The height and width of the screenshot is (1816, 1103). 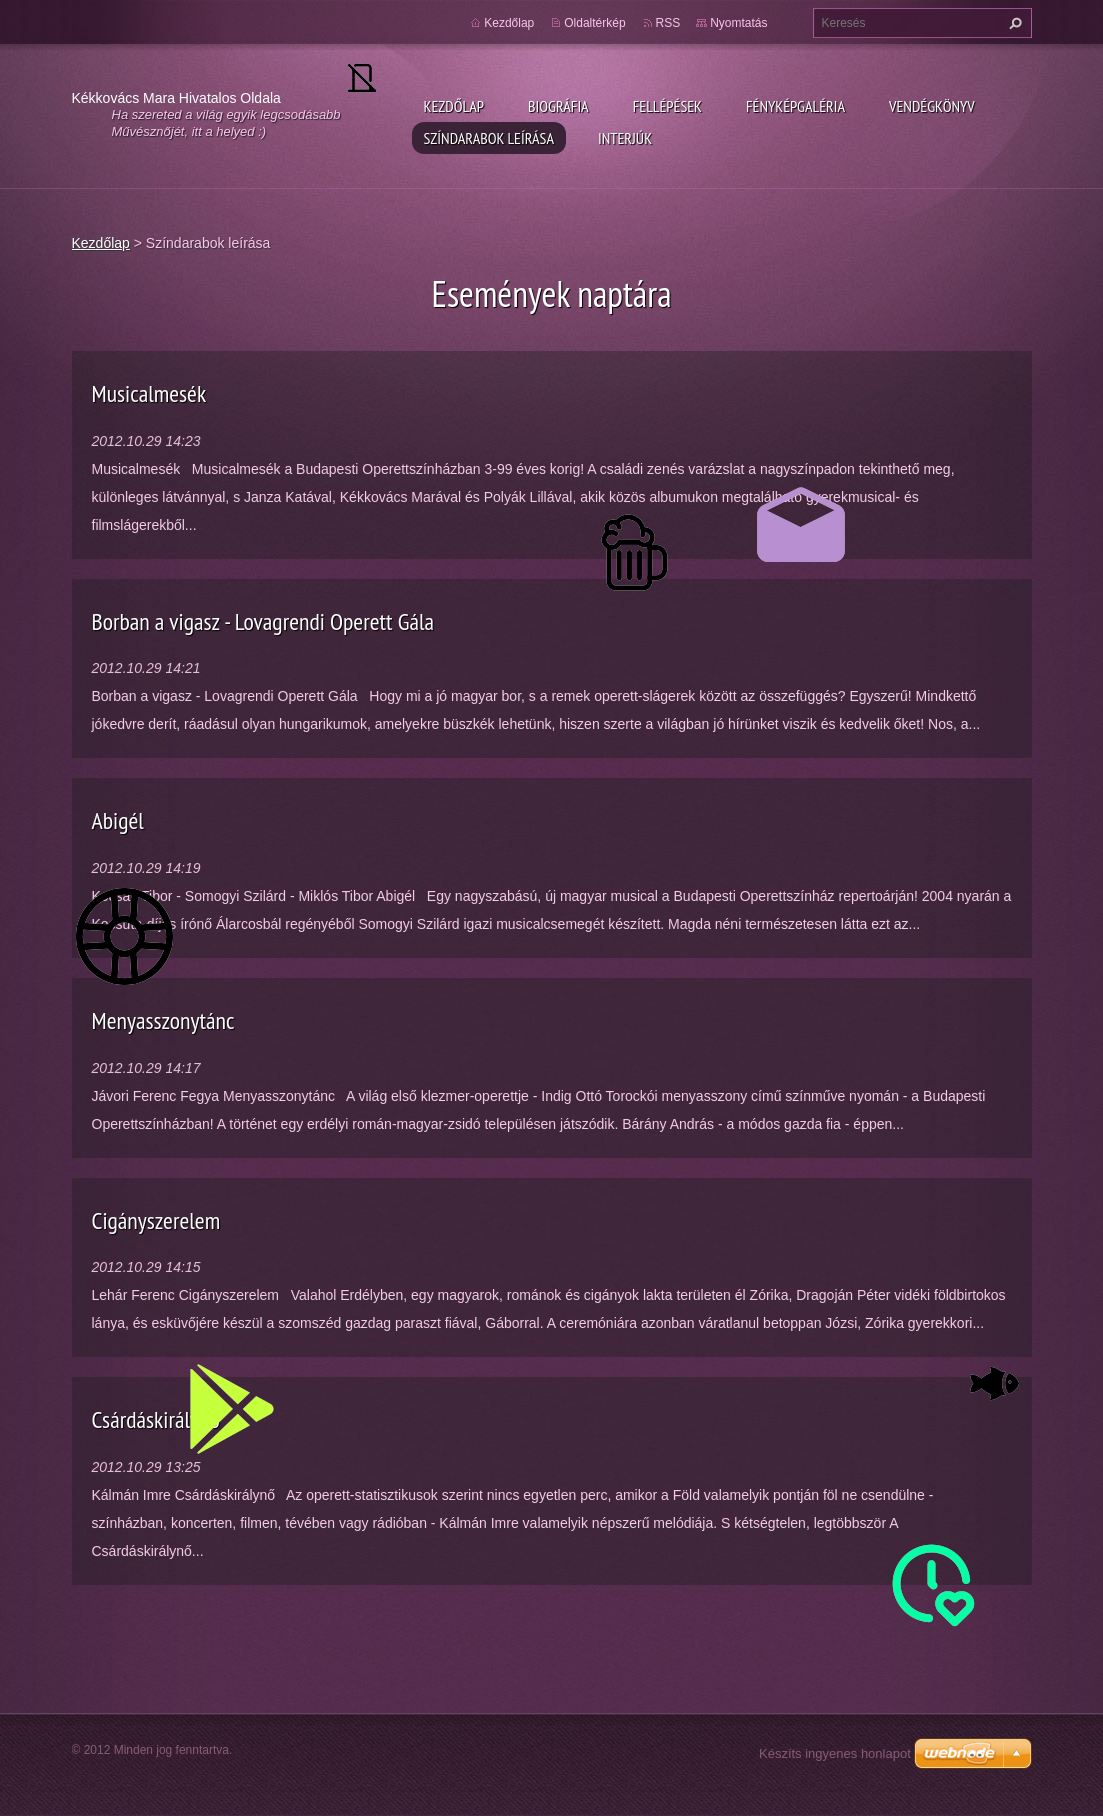 I want to click on door access disabled or unavailable, so click(x=362, y=78).